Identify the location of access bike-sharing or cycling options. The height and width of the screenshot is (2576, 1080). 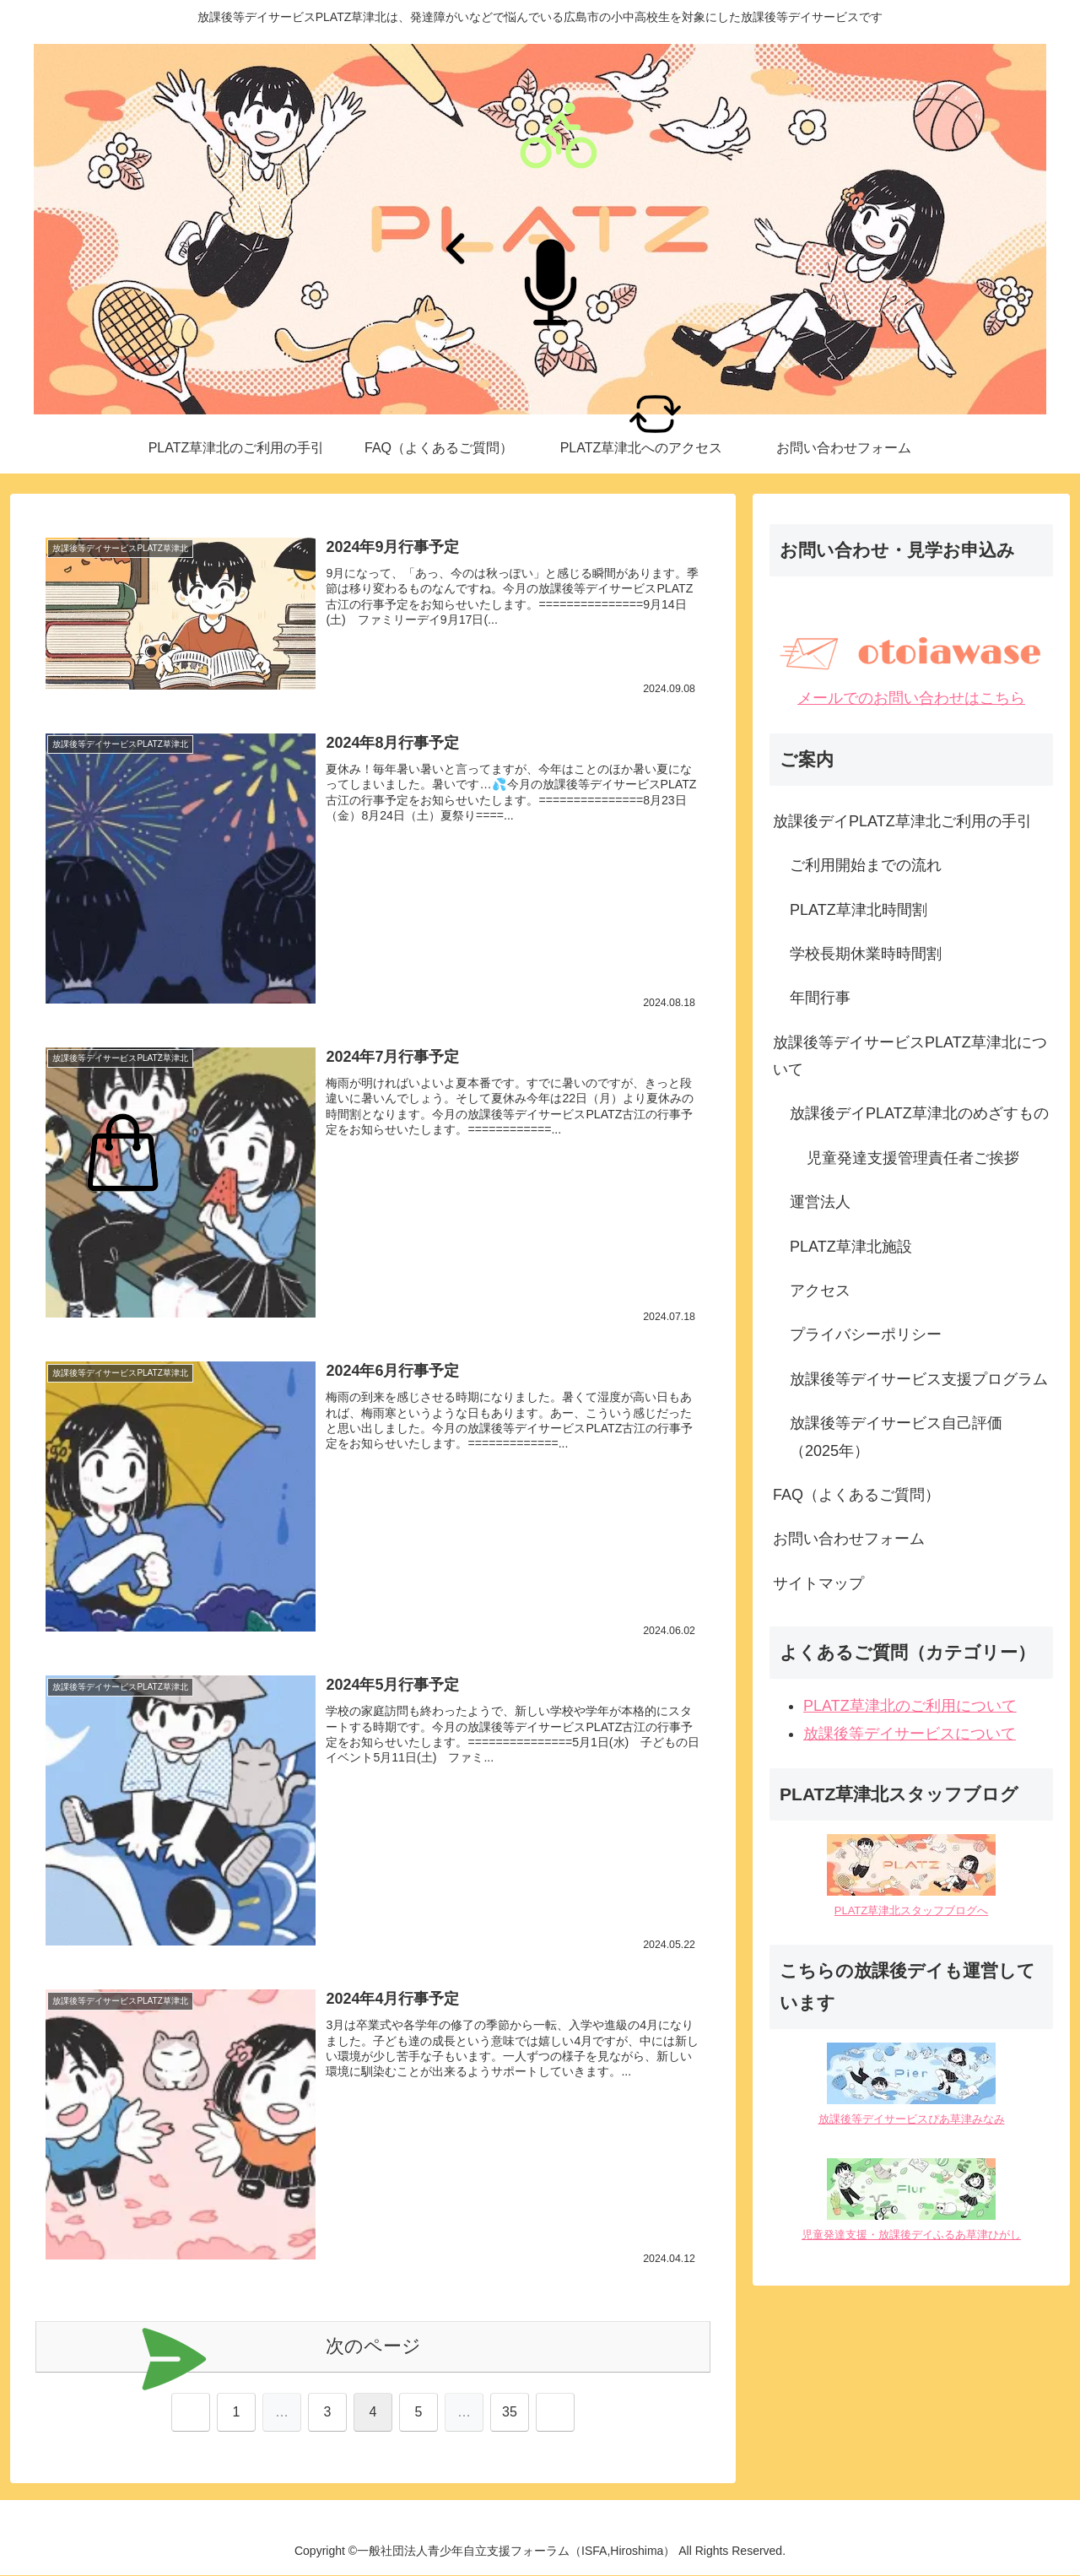
(559, 134).